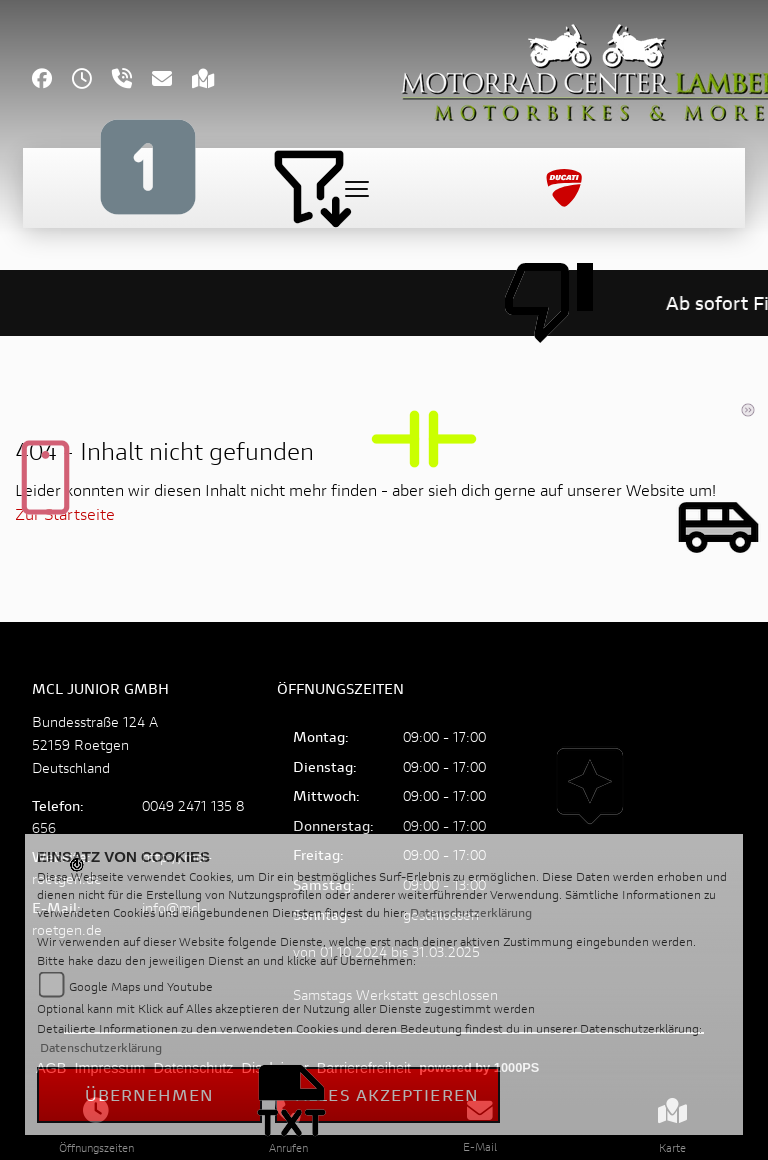 This screenshot has height=1160, width=768. I want to click on access airport shuttle services, so click(718, 527).